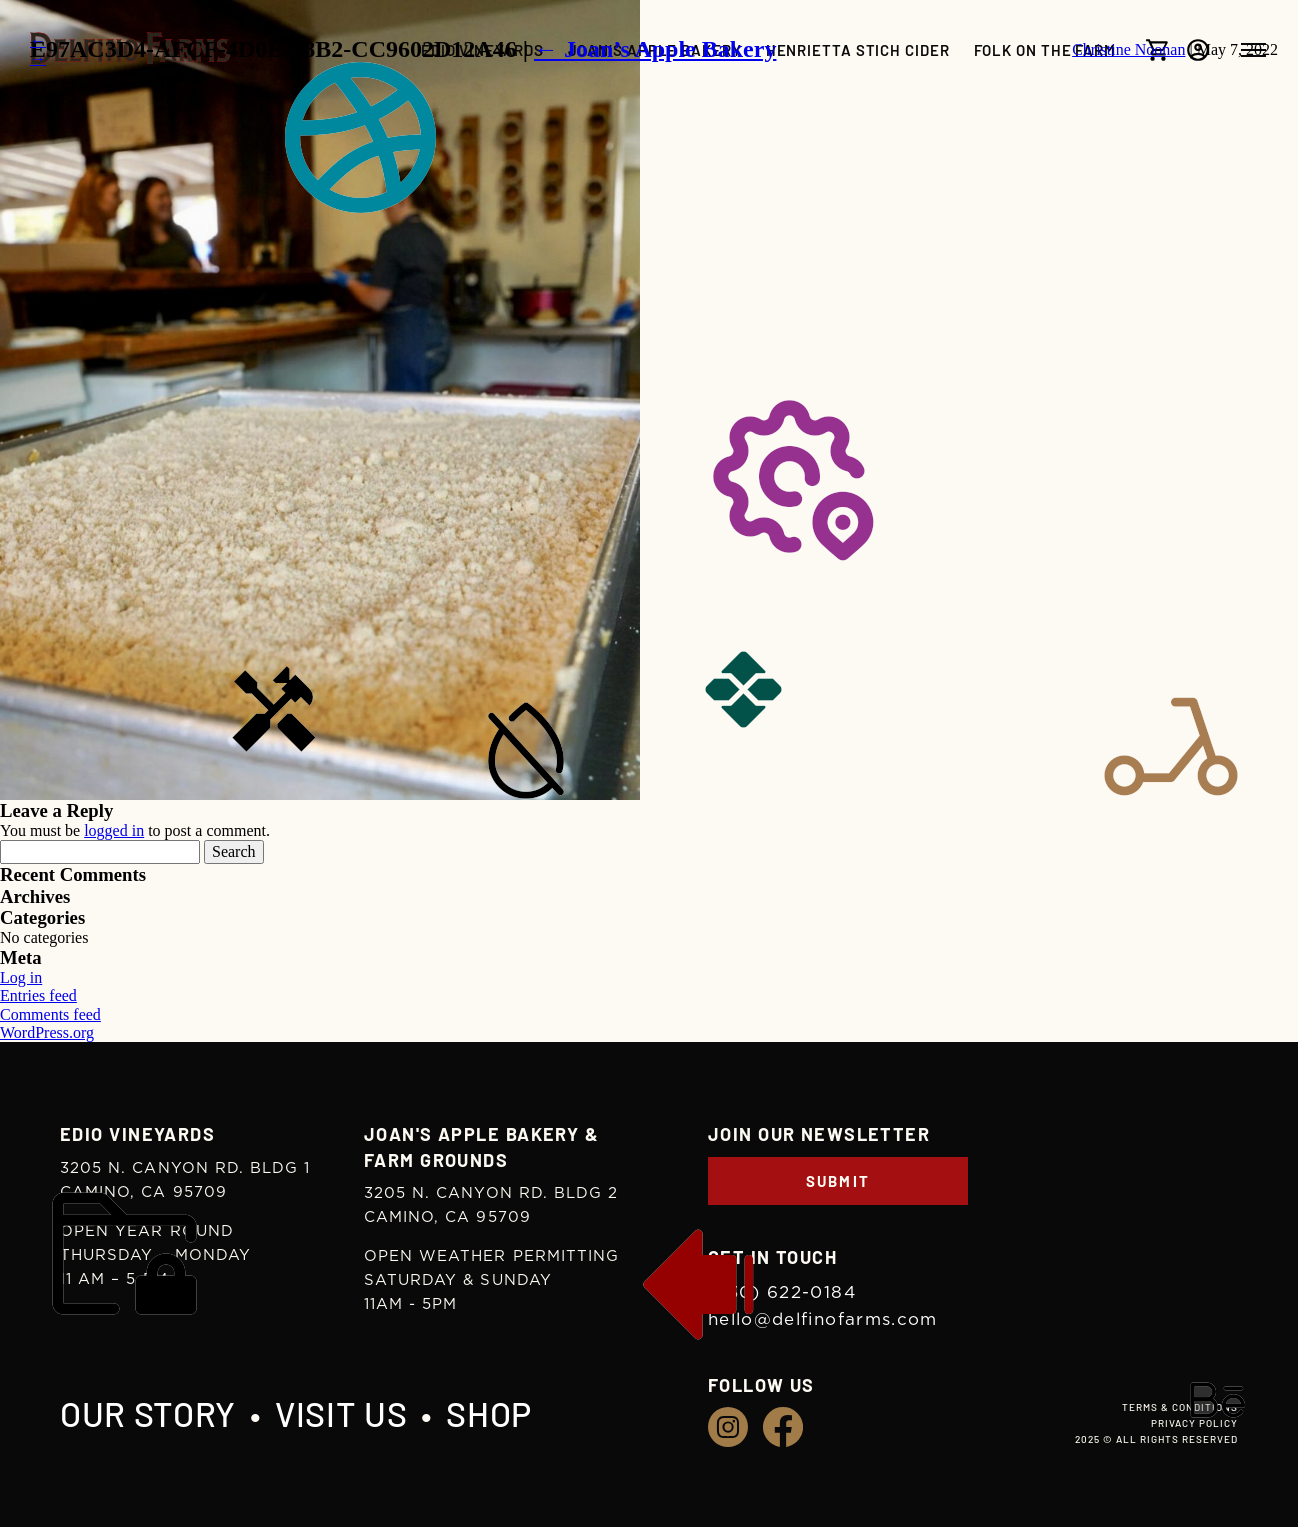 The width and height of the screenshot is (1298, 1527). What do you see at coordinates (274, 710) in the screenshot?
I see `access tools and settings` at bounding box center [274, 710].